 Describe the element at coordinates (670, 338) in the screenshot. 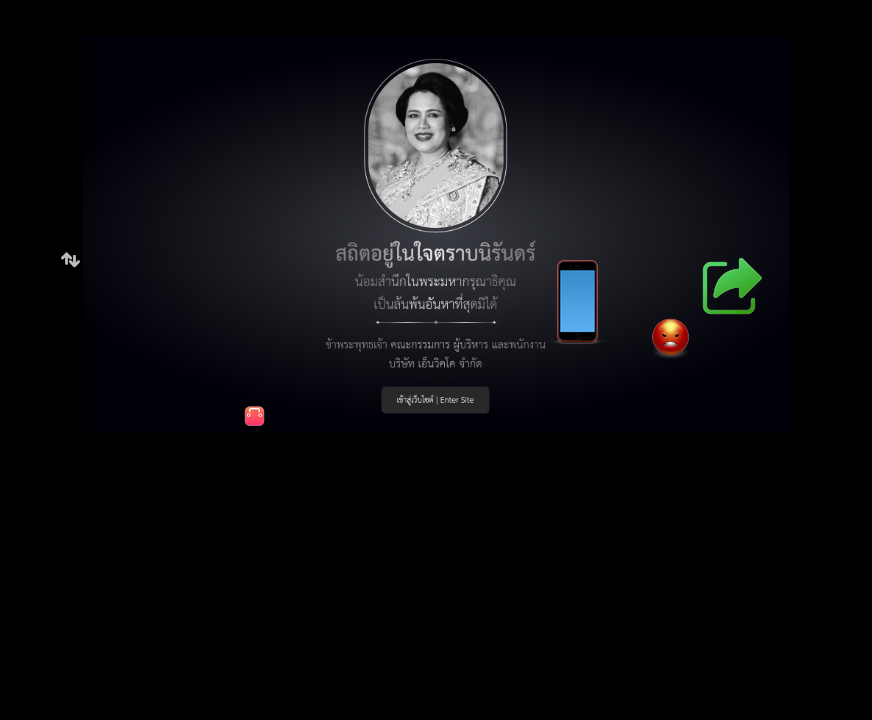

I see `indicates angry or frustrated reaction` at that location.